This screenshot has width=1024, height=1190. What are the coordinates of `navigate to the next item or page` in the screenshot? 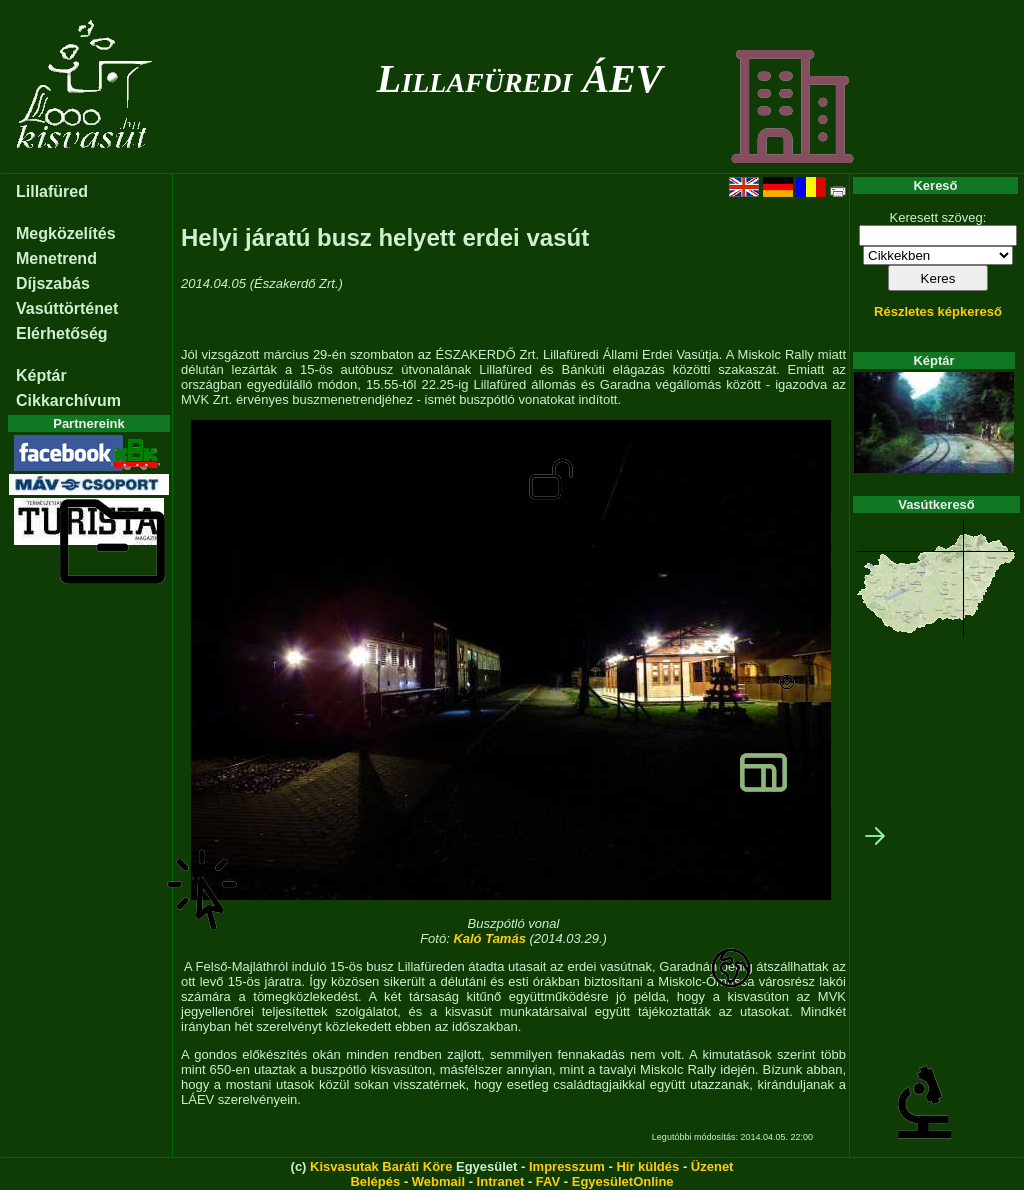 It's located at (875, 836).